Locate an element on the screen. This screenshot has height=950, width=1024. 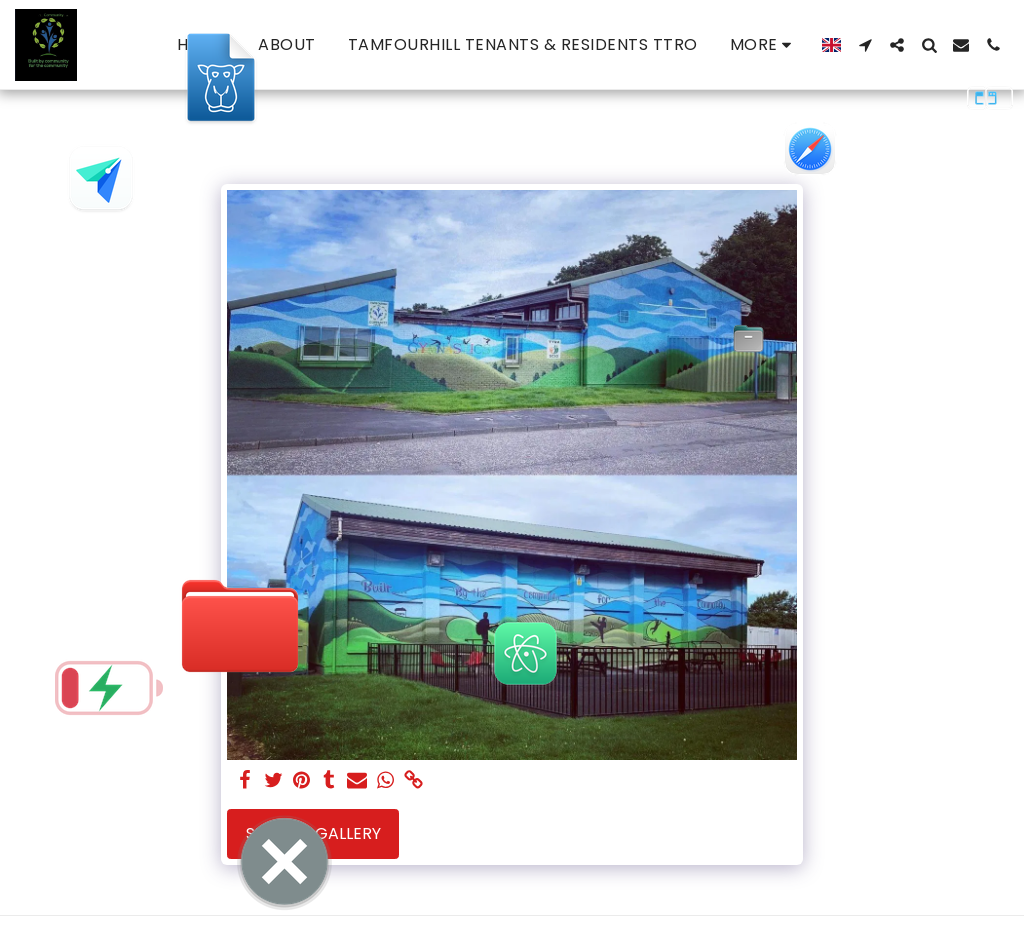
open Safari web browser is located at coordinates (810, 149).